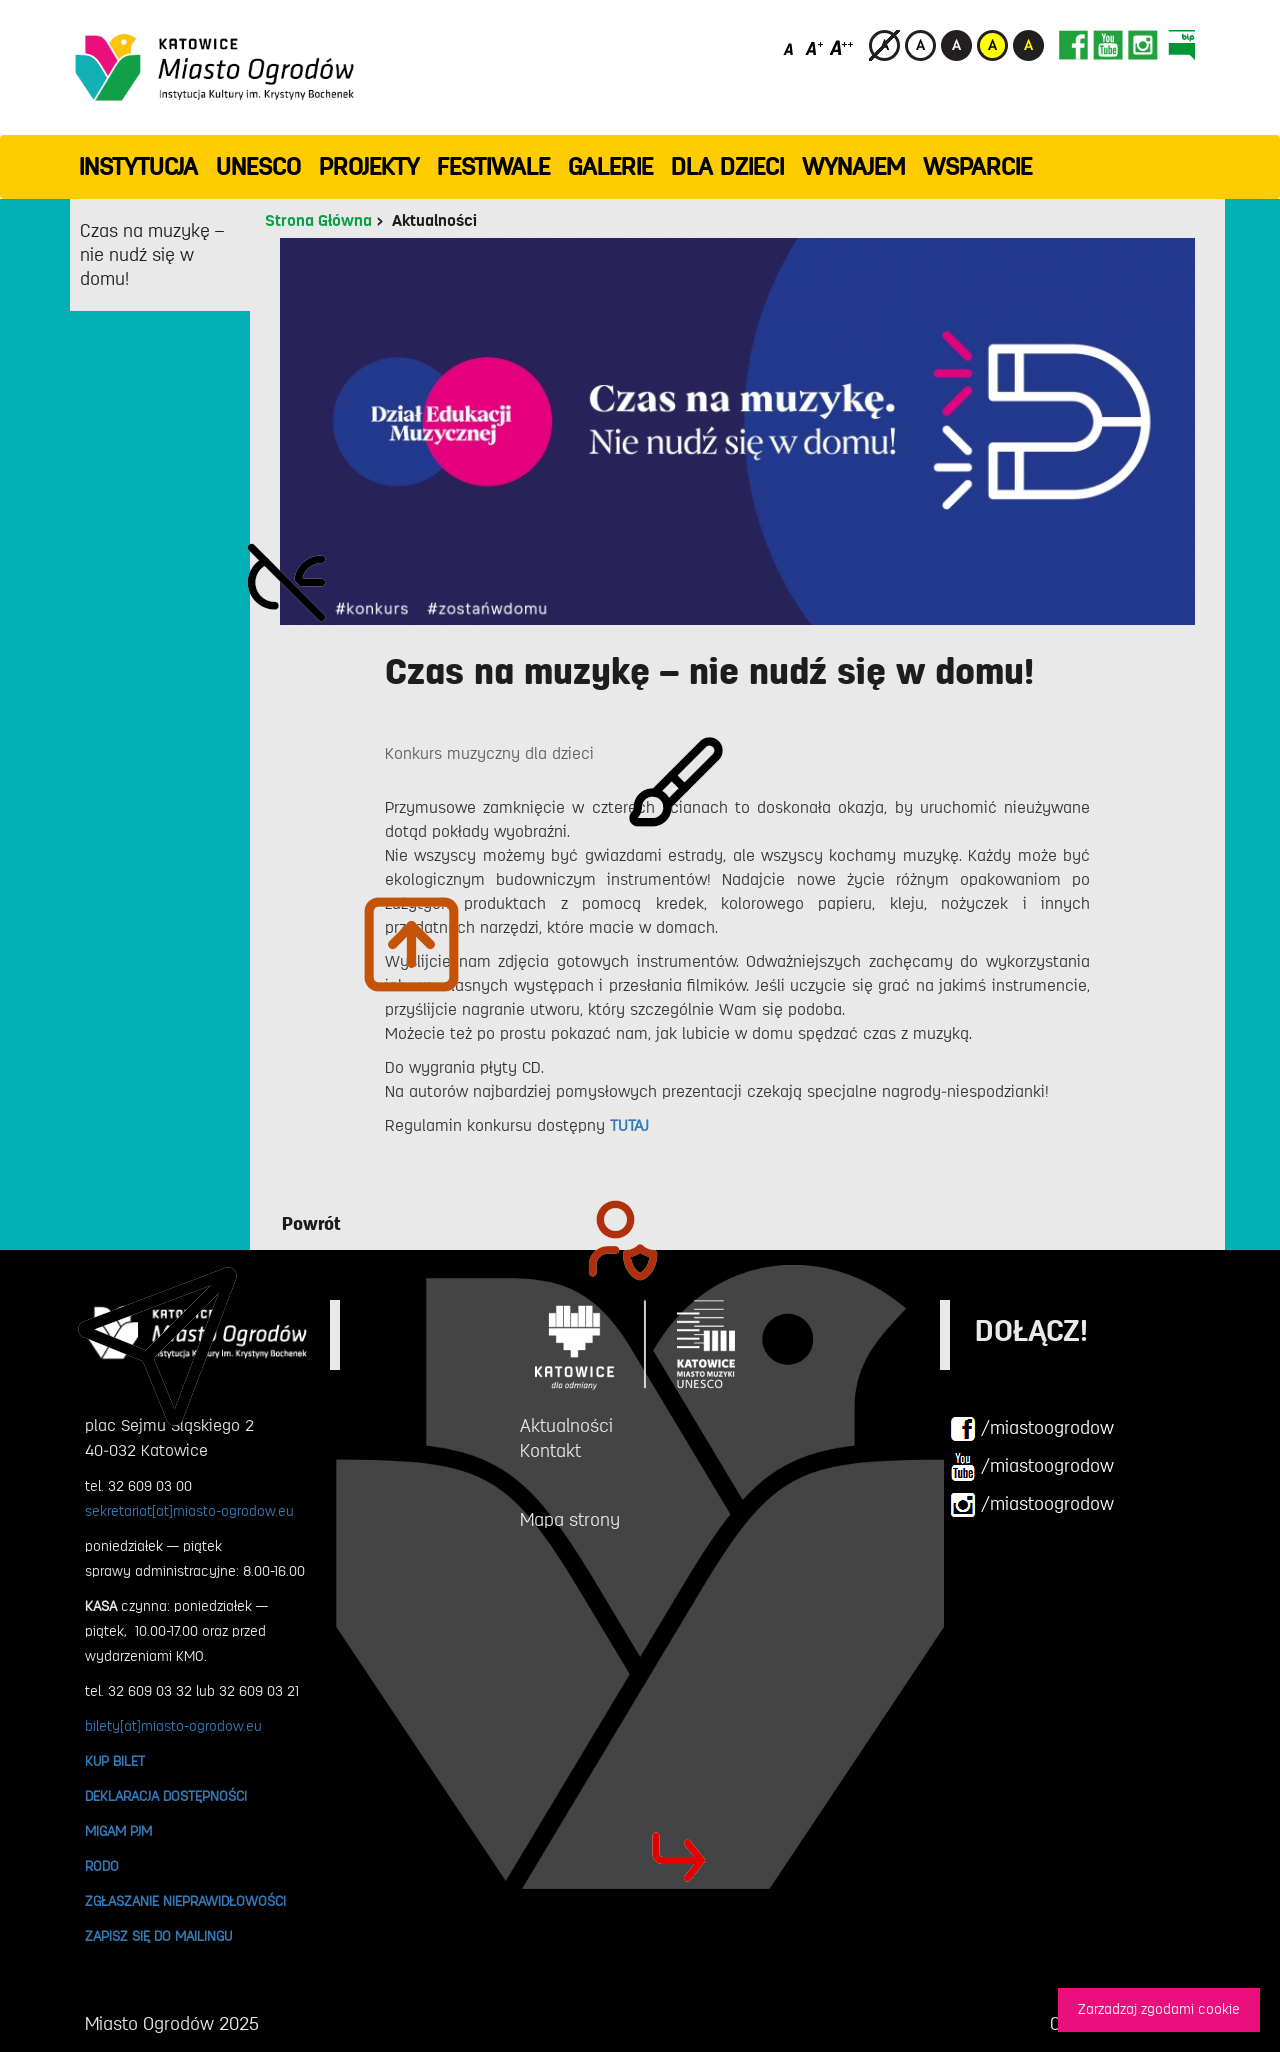 This screenshot has width=1280, height=2052. I want to click on indicates CE certification is disabled or not applicable, so click(286, 582).